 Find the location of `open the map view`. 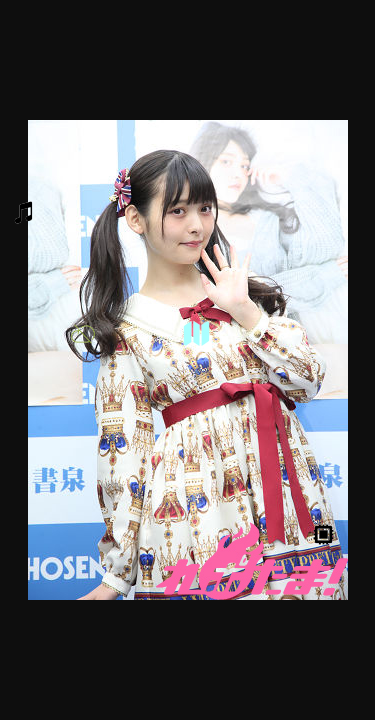

open the map view is located at coordinates (196, 333).